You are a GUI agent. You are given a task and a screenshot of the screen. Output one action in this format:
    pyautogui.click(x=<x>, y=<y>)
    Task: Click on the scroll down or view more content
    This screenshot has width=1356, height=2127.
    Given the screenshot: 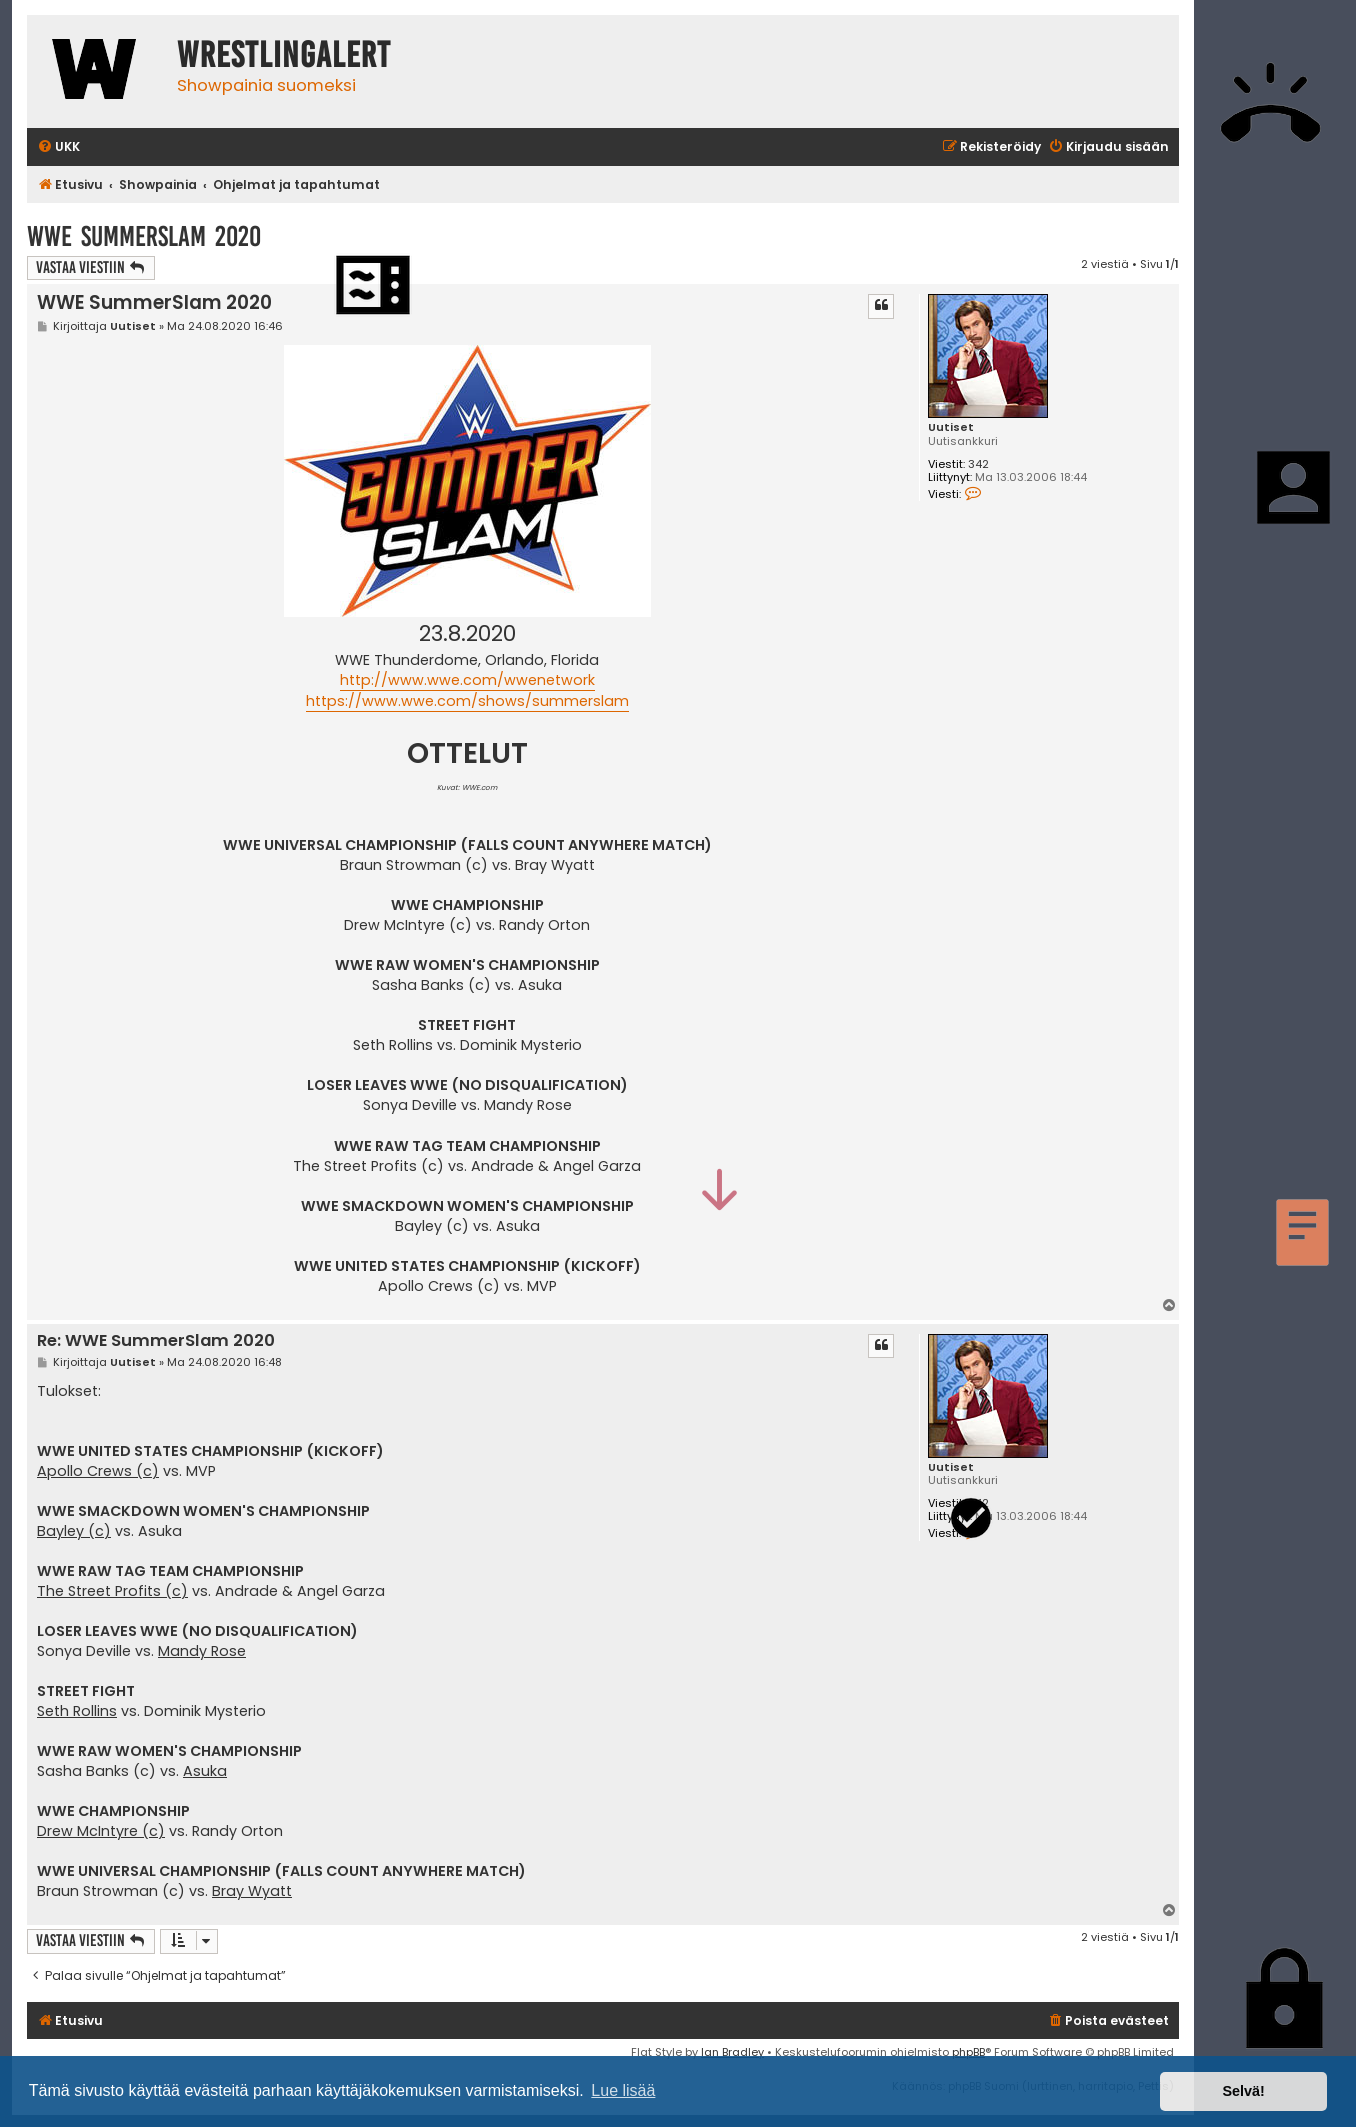 What is the action you would take?
    pyautogui.click(x=719, y=1189)
    